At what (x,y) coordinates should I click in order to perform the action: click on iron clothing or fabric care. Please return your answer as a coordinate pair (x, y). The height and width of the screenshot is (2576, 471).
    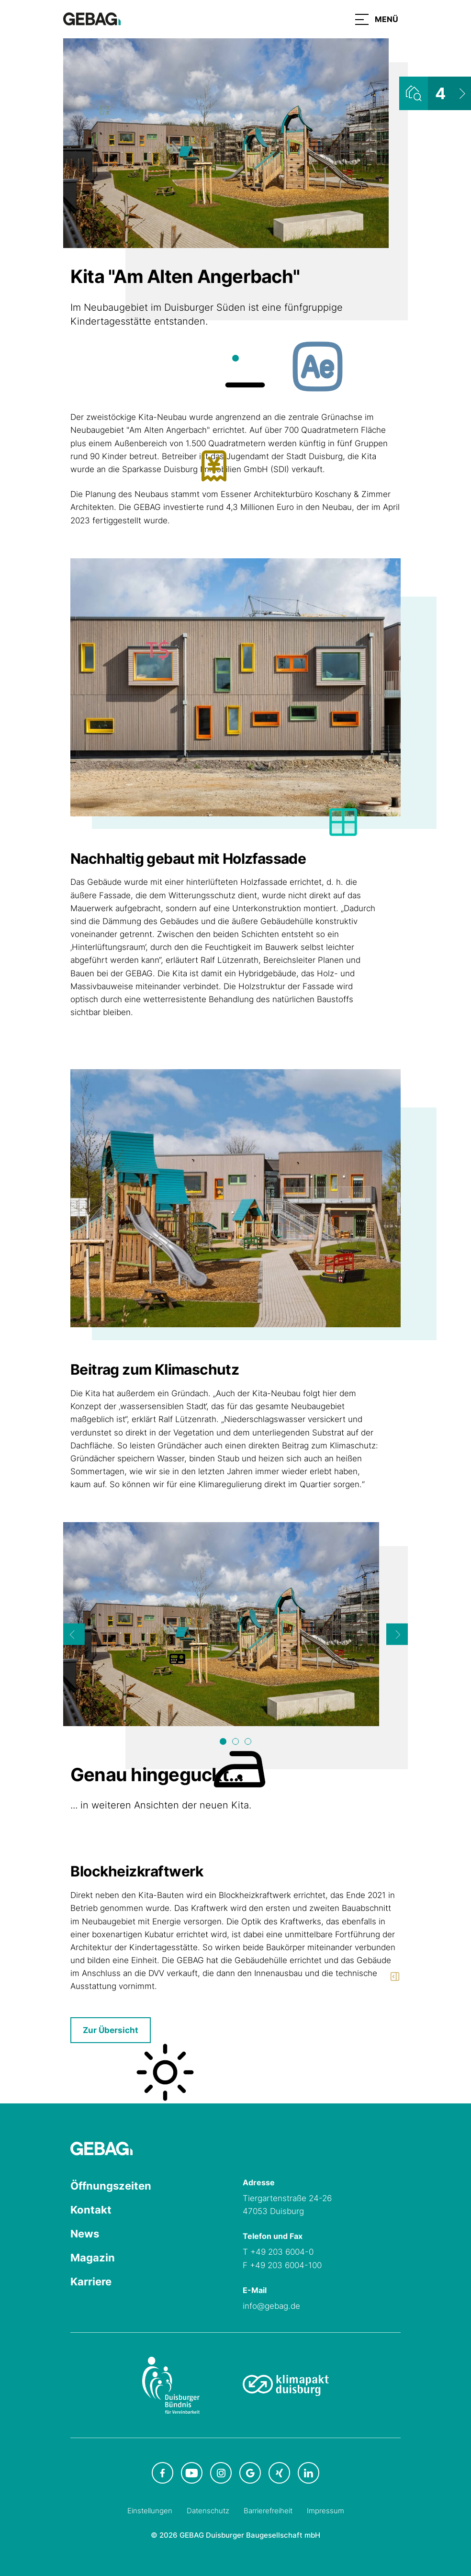
    Looking at the image, I should click on (240, 1769).